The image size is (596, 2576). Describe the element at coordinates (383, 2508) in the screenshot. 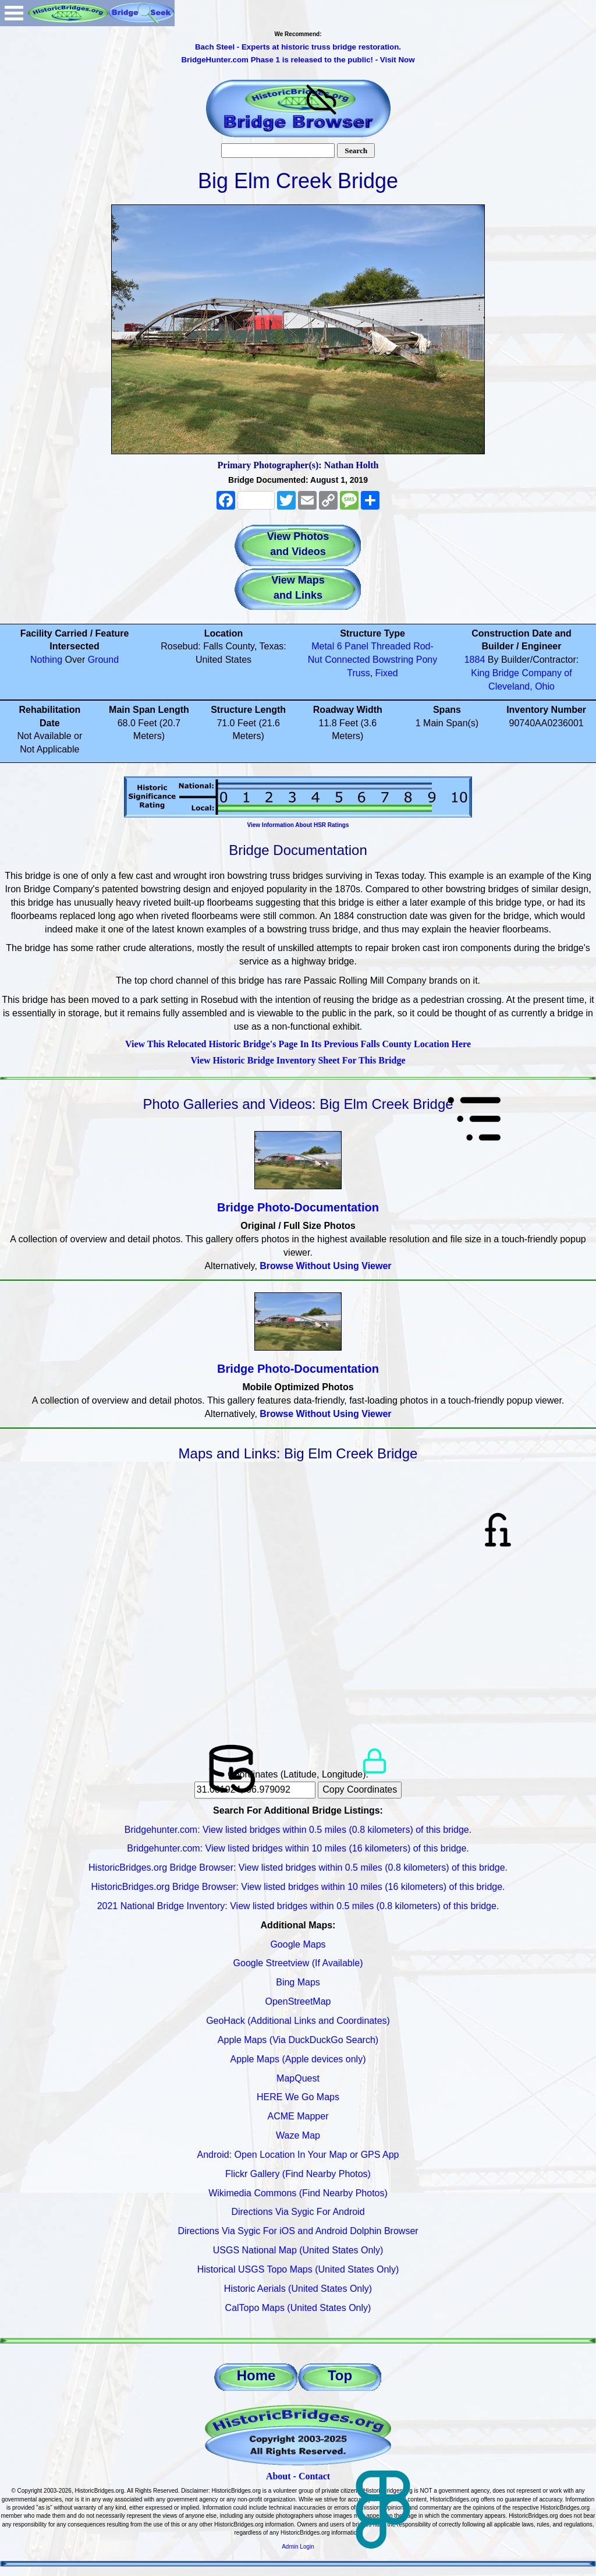

I see `open Figma design tool` at that location.